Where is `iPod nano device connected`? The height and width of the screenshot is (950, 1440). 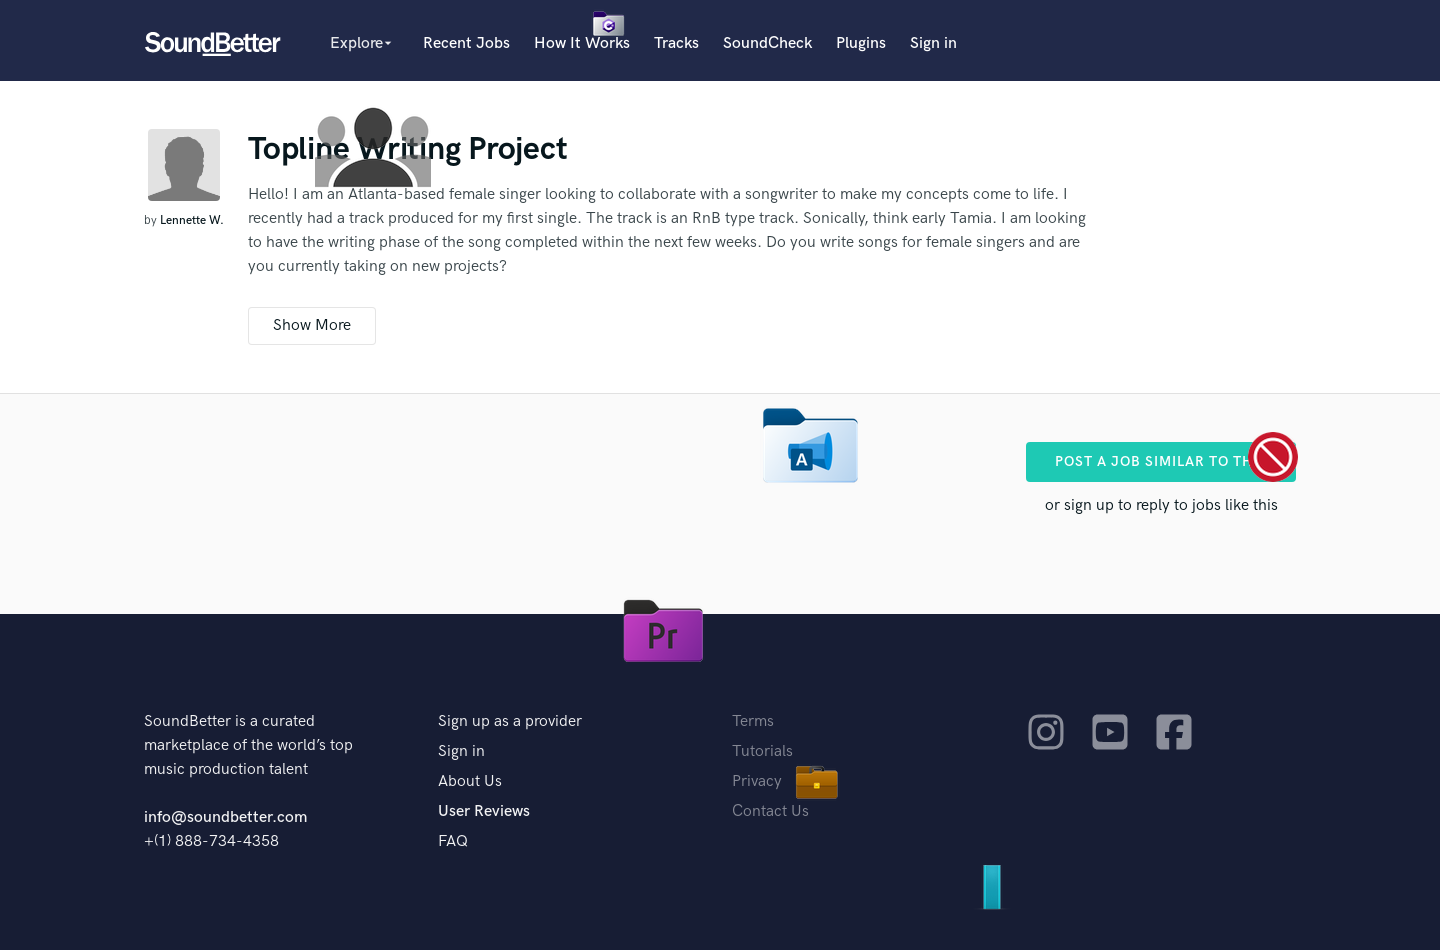 iPod nano device connected is located at coordinates (992, 888).